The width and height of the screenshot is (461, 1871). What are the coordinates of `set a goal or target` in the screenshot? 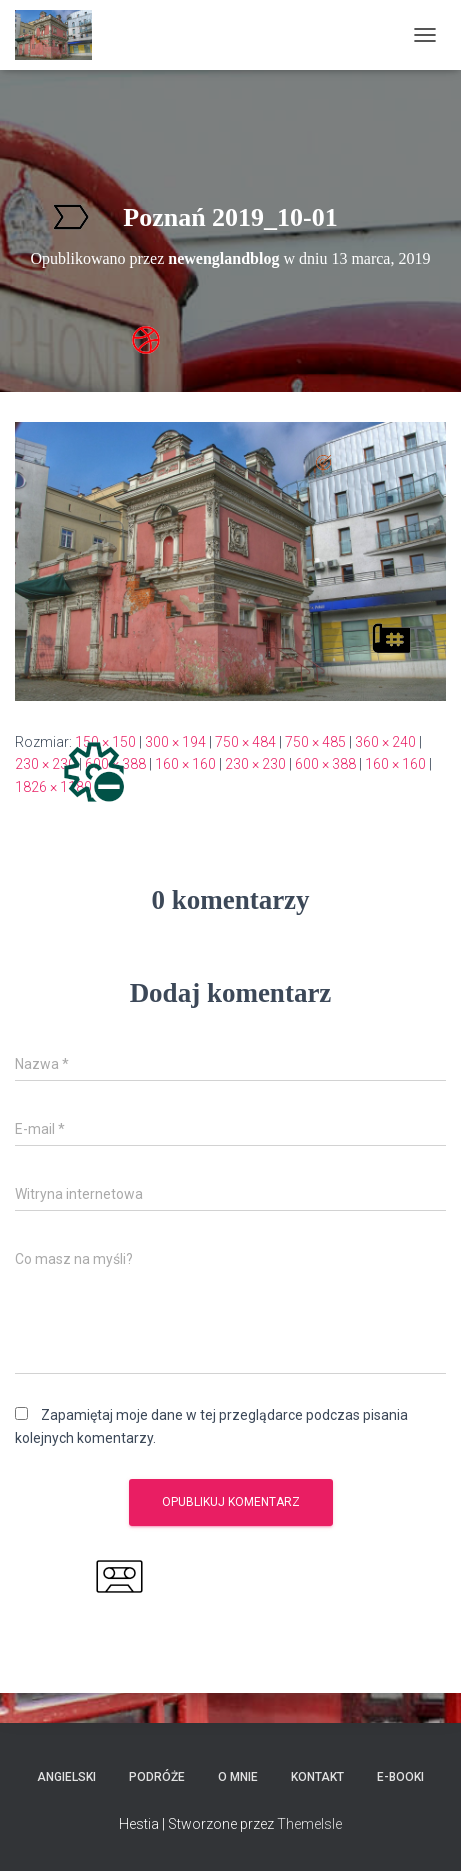 It's located at (323, 462).